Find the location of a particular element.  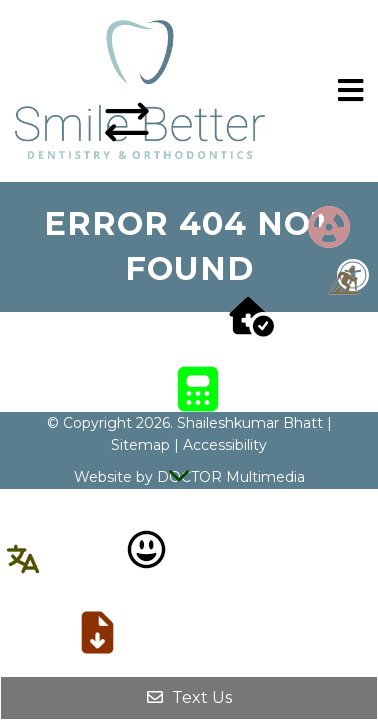

download file is located at coordinates (97, 632).